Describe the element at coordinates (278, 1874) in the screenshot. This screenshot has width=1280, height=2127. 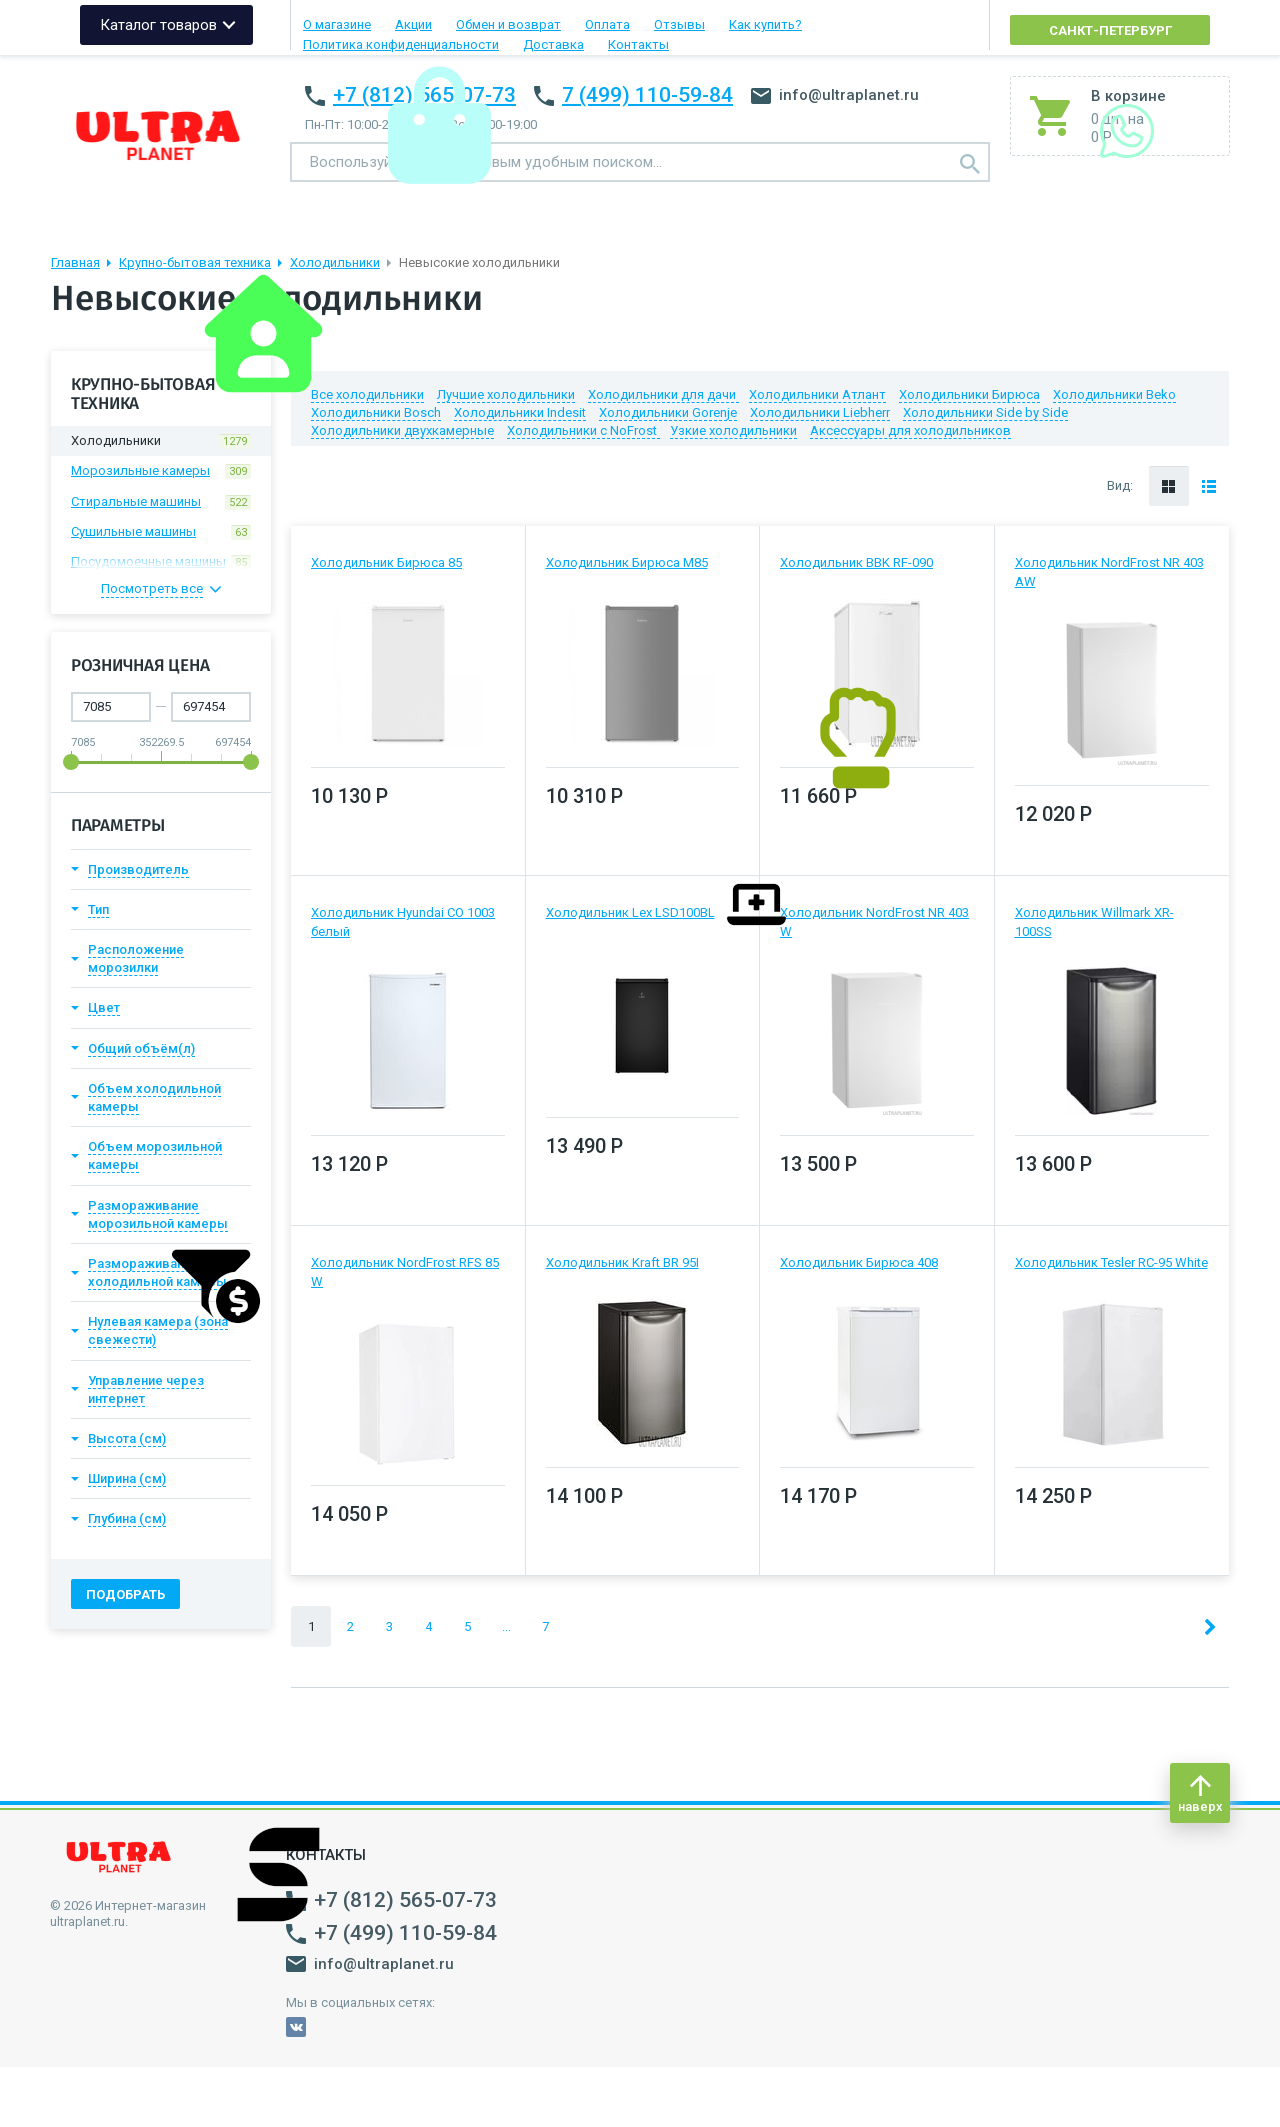
I see `sitrox brand logo` at that location.